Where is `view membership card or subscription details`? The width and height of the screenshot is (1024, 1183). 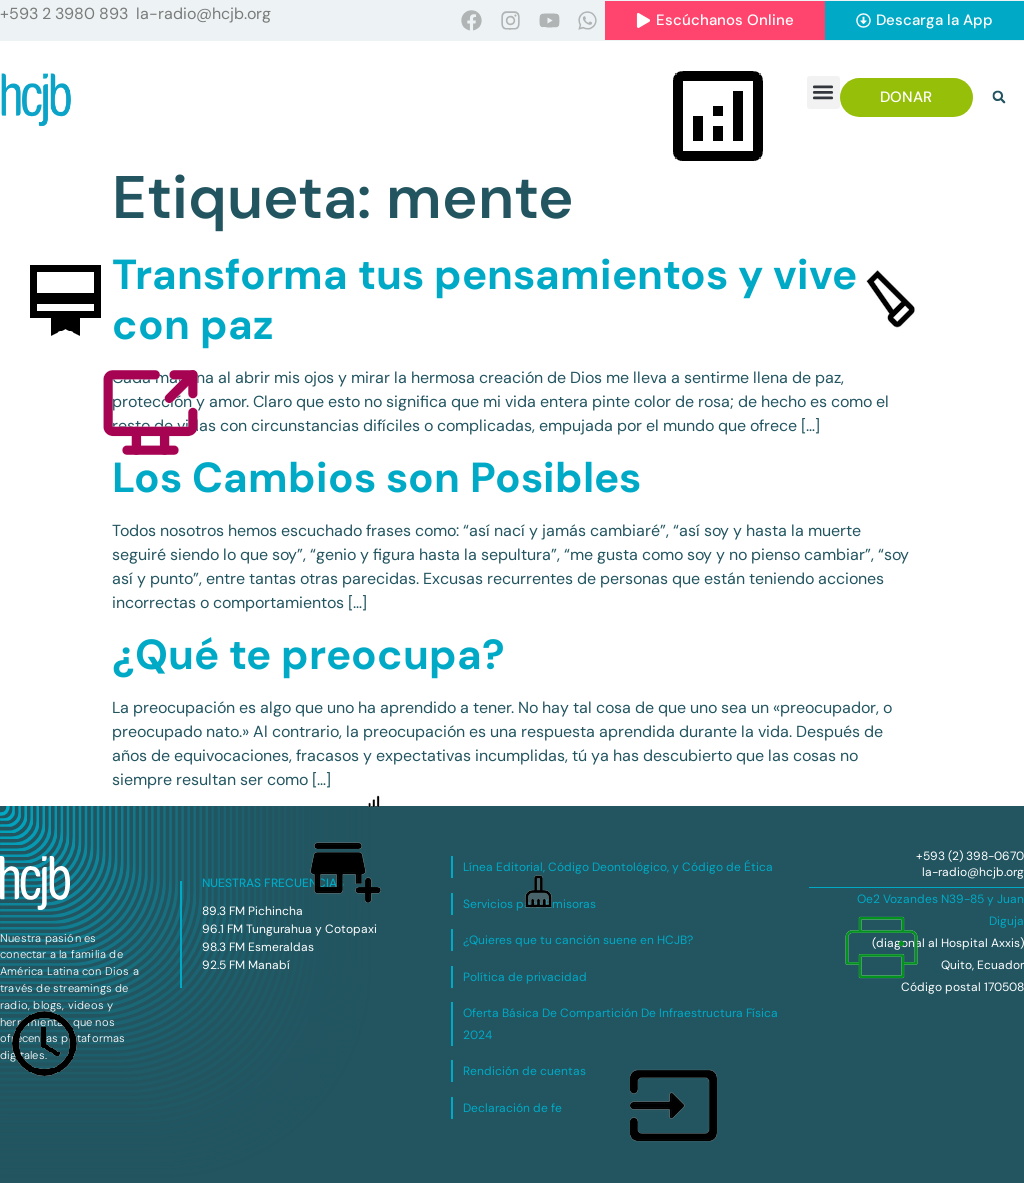 view membership card or subscription details is located at coordinates (65, 300).